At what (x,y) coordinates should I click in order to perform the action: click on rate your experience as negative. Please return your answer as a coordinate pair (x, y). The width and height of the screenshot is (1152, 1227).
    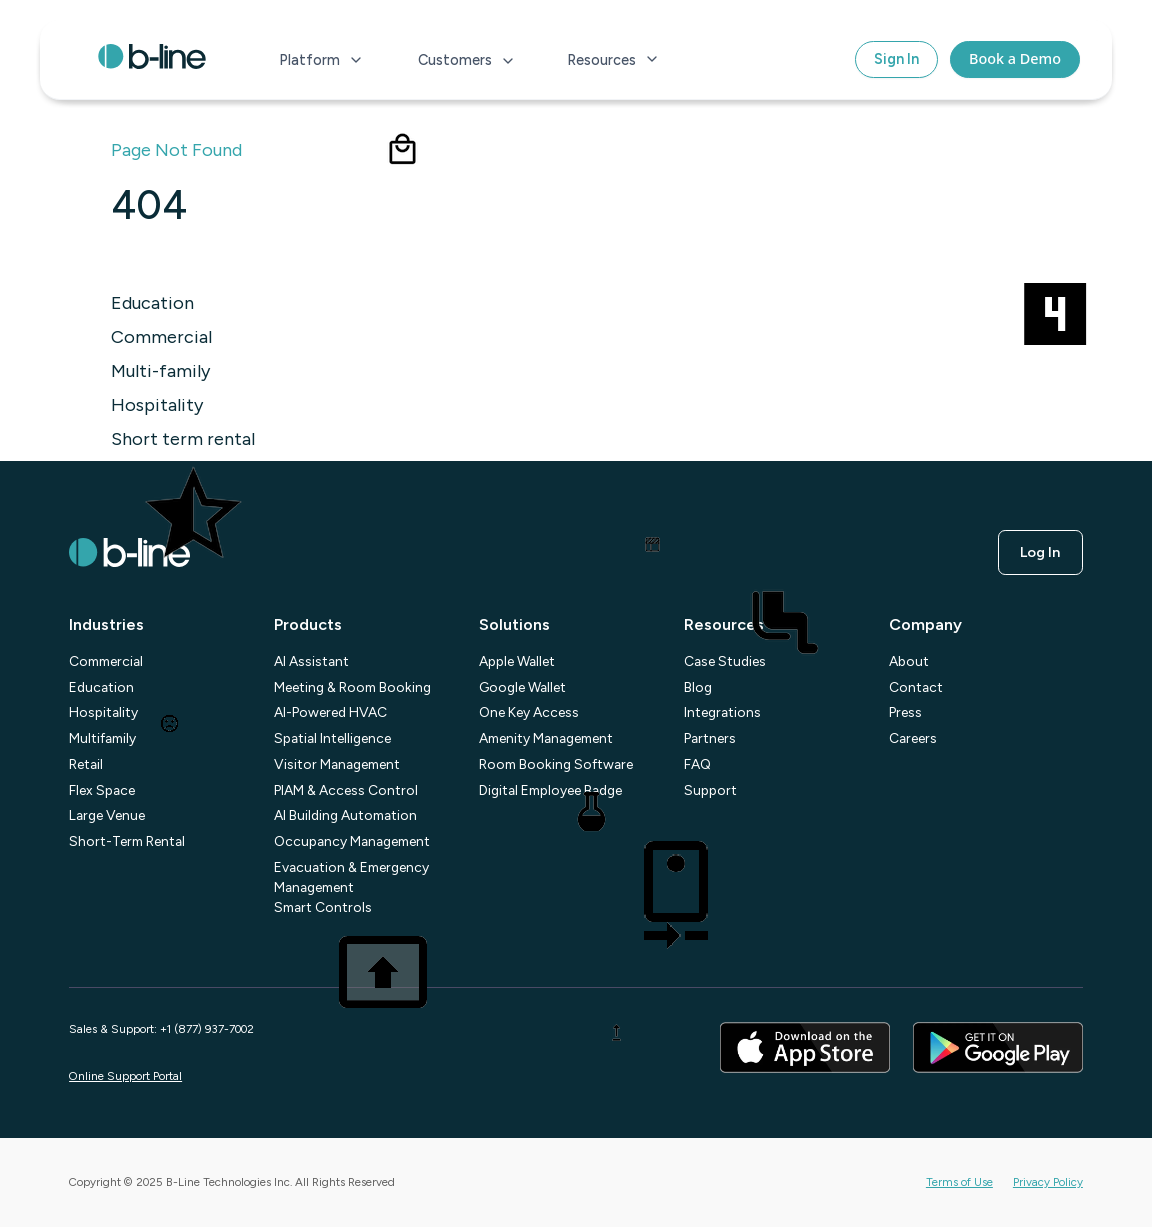
    Looking at the image, I should click on (169, 723).